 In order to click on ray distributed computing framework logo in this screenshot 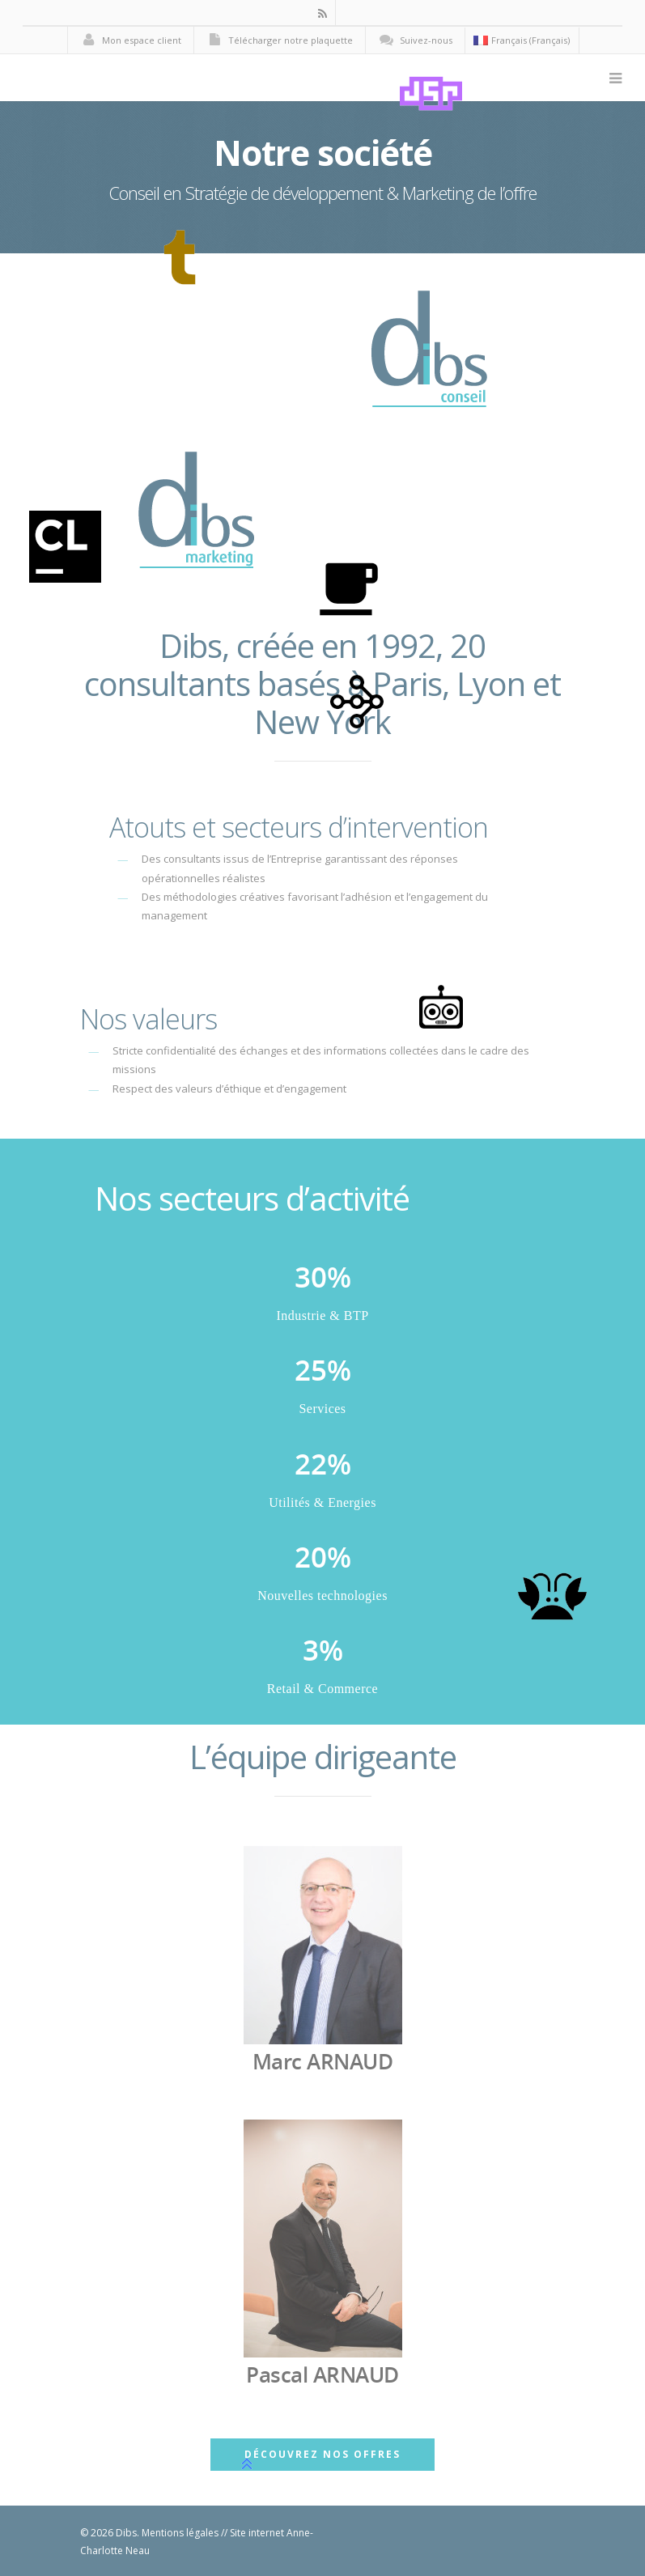, I will do `click(357, 702)`.